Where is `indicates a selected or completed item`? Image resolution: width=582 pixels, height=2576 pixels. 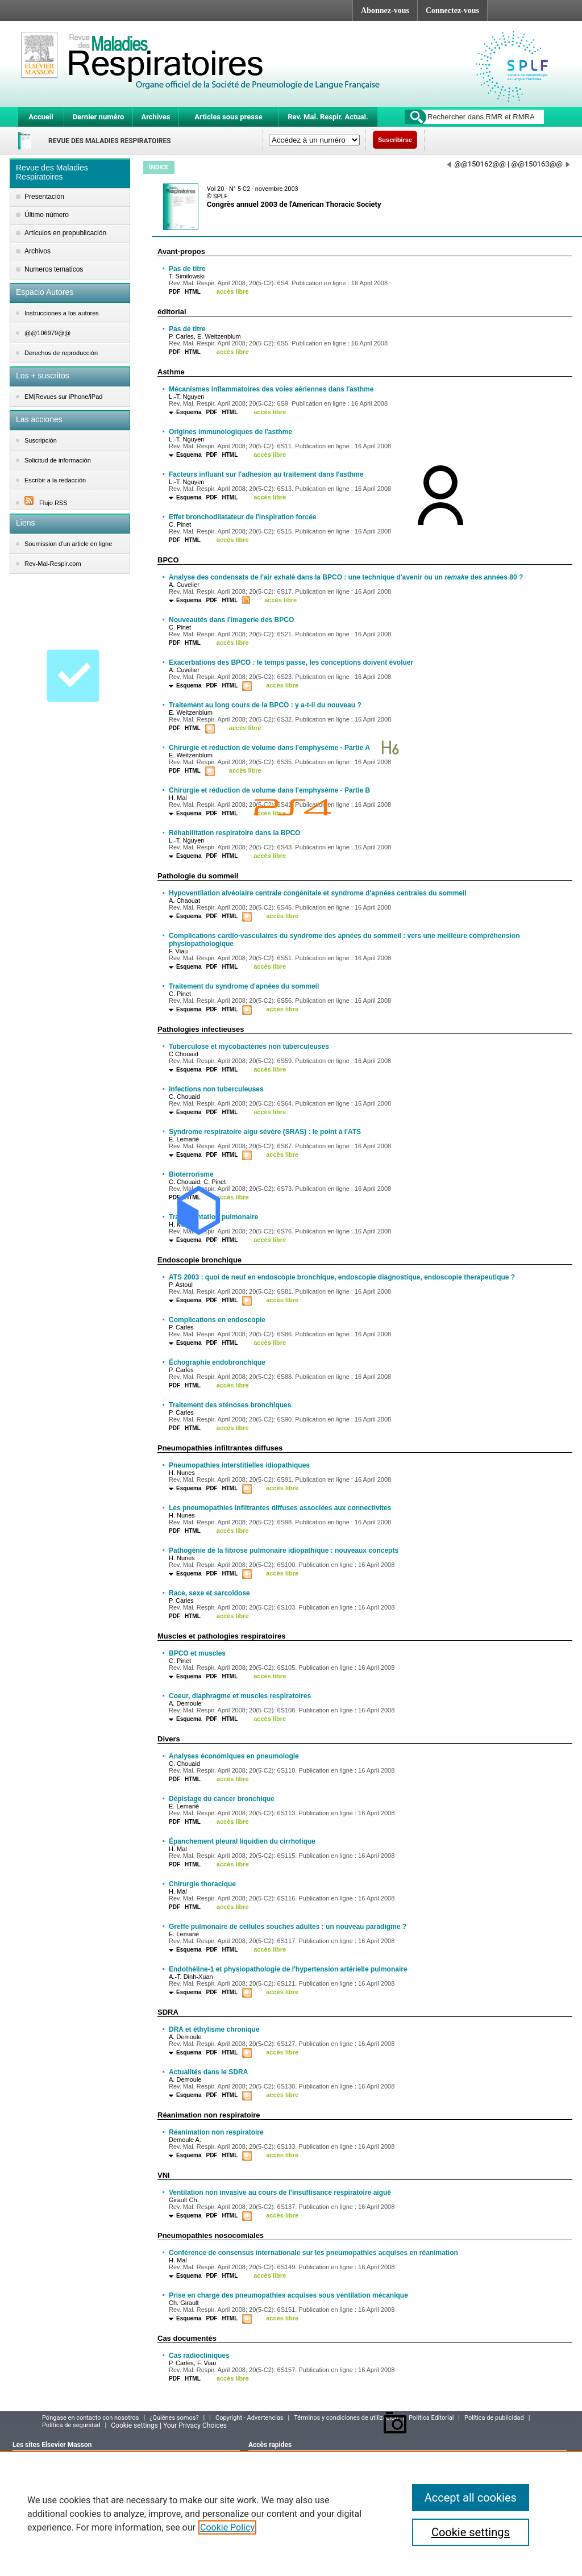
indicates a selected or completed item is located at coordinates (73, 676).